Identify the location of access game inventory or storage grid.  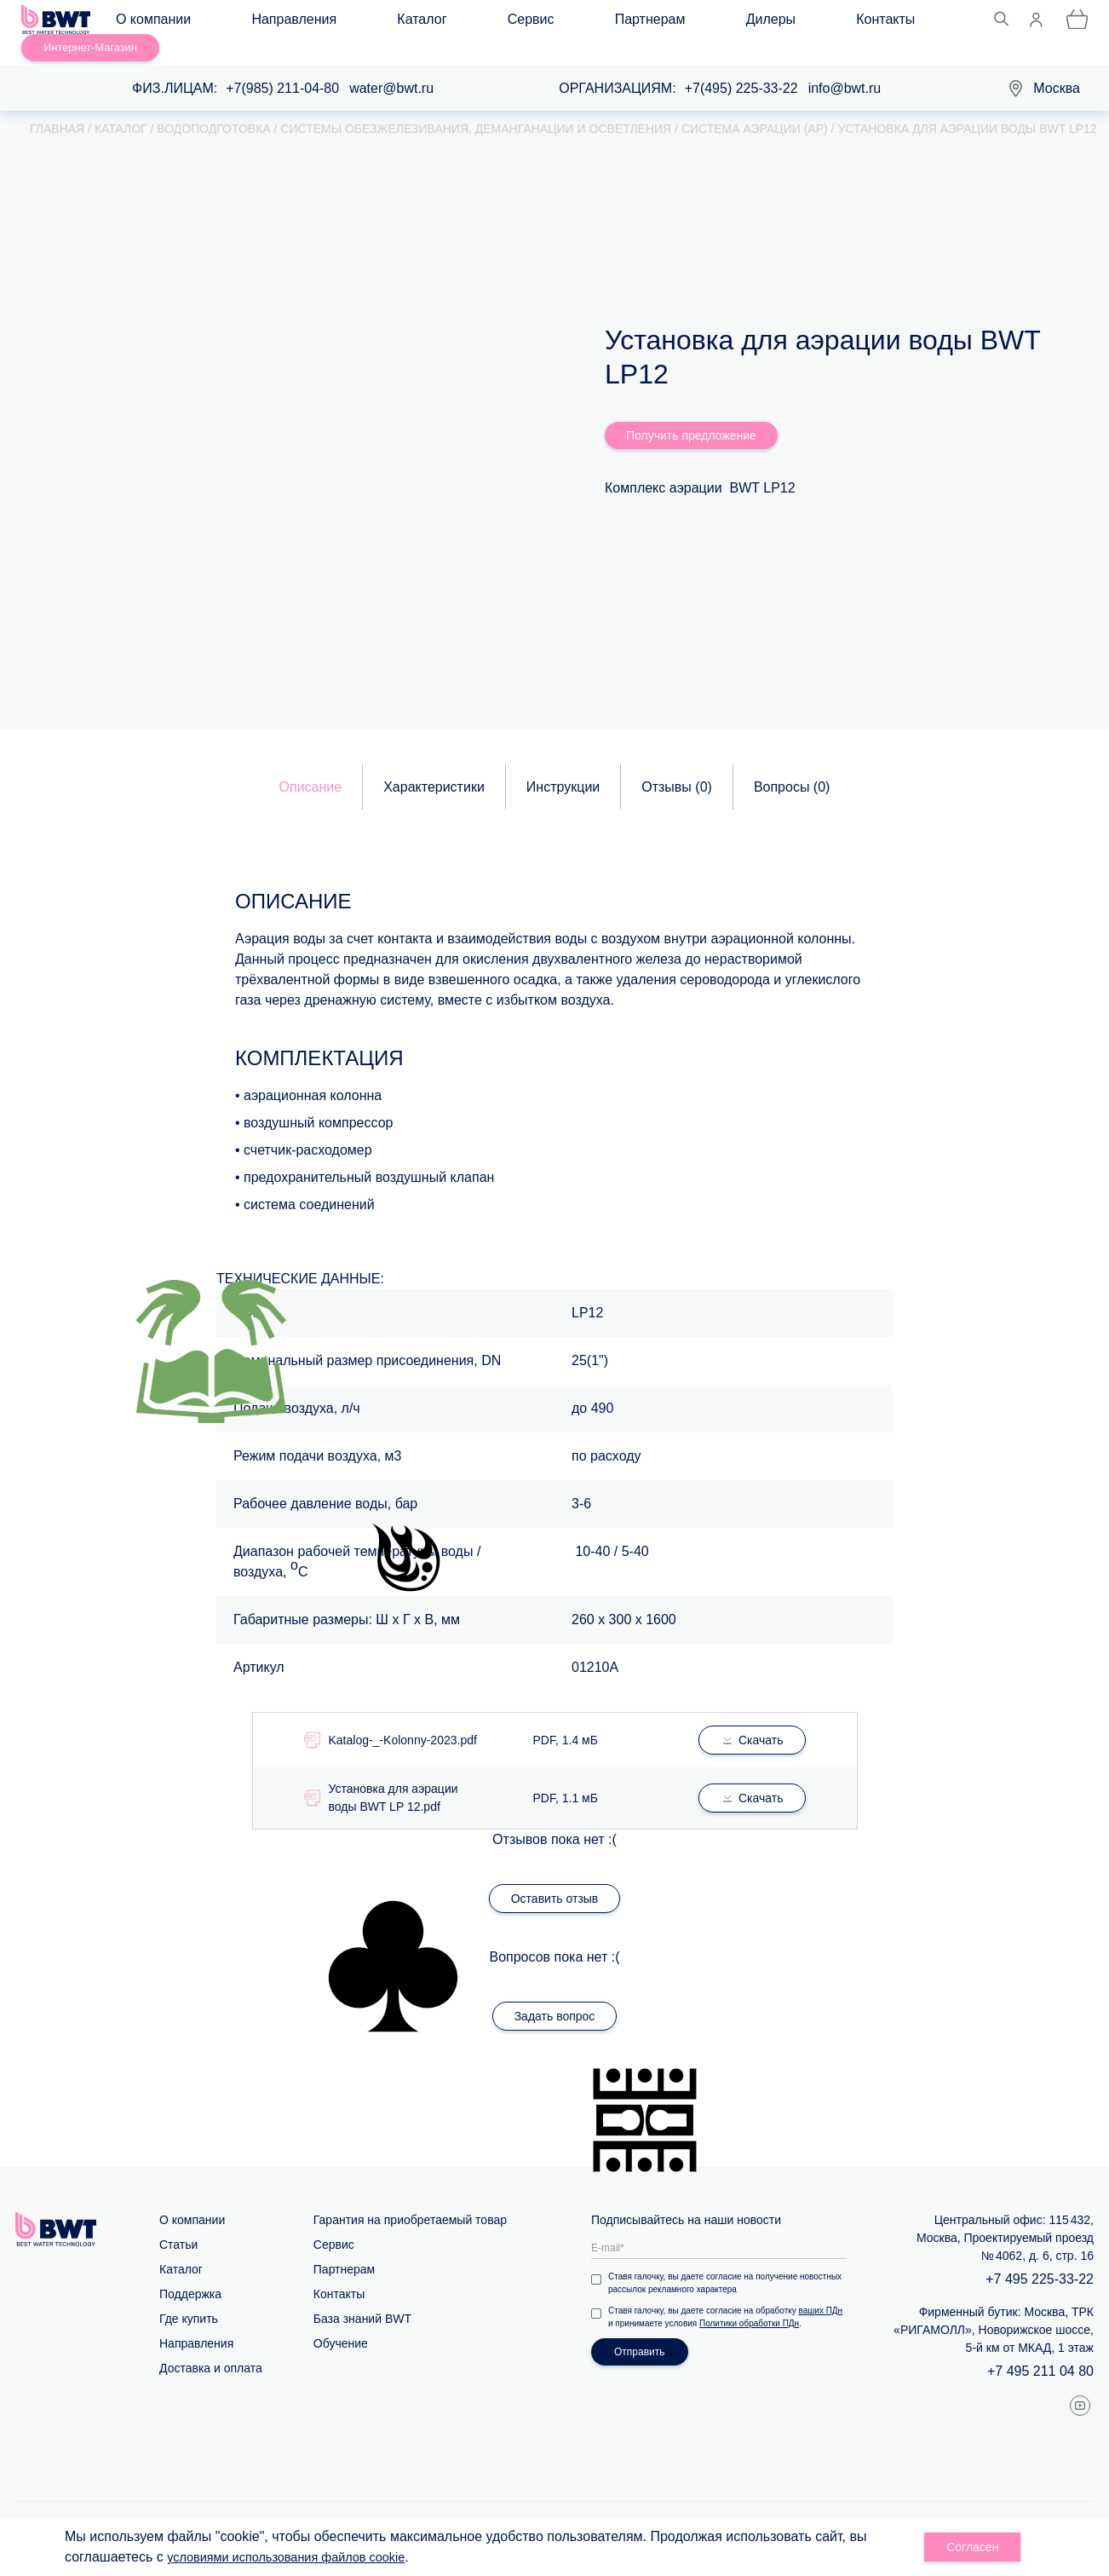
(645, 2120).